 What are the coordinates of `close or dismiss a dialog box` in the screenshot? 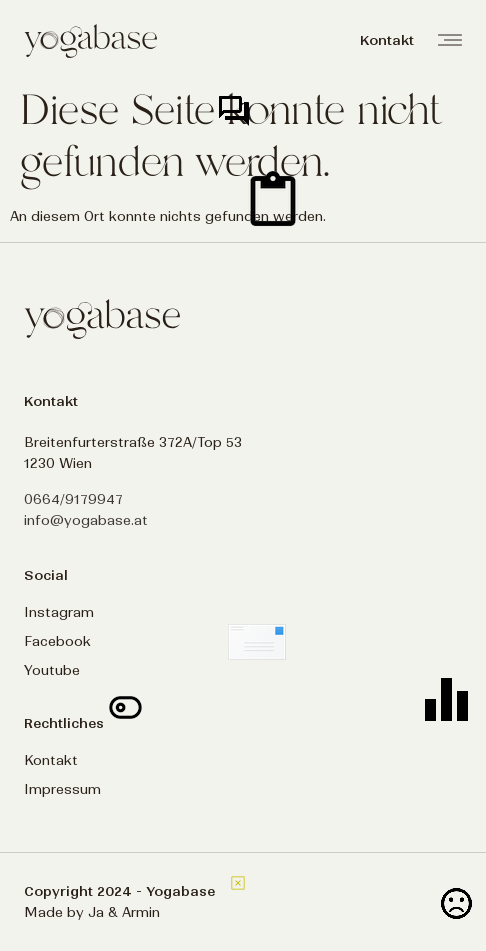 It's located at (238, 883).